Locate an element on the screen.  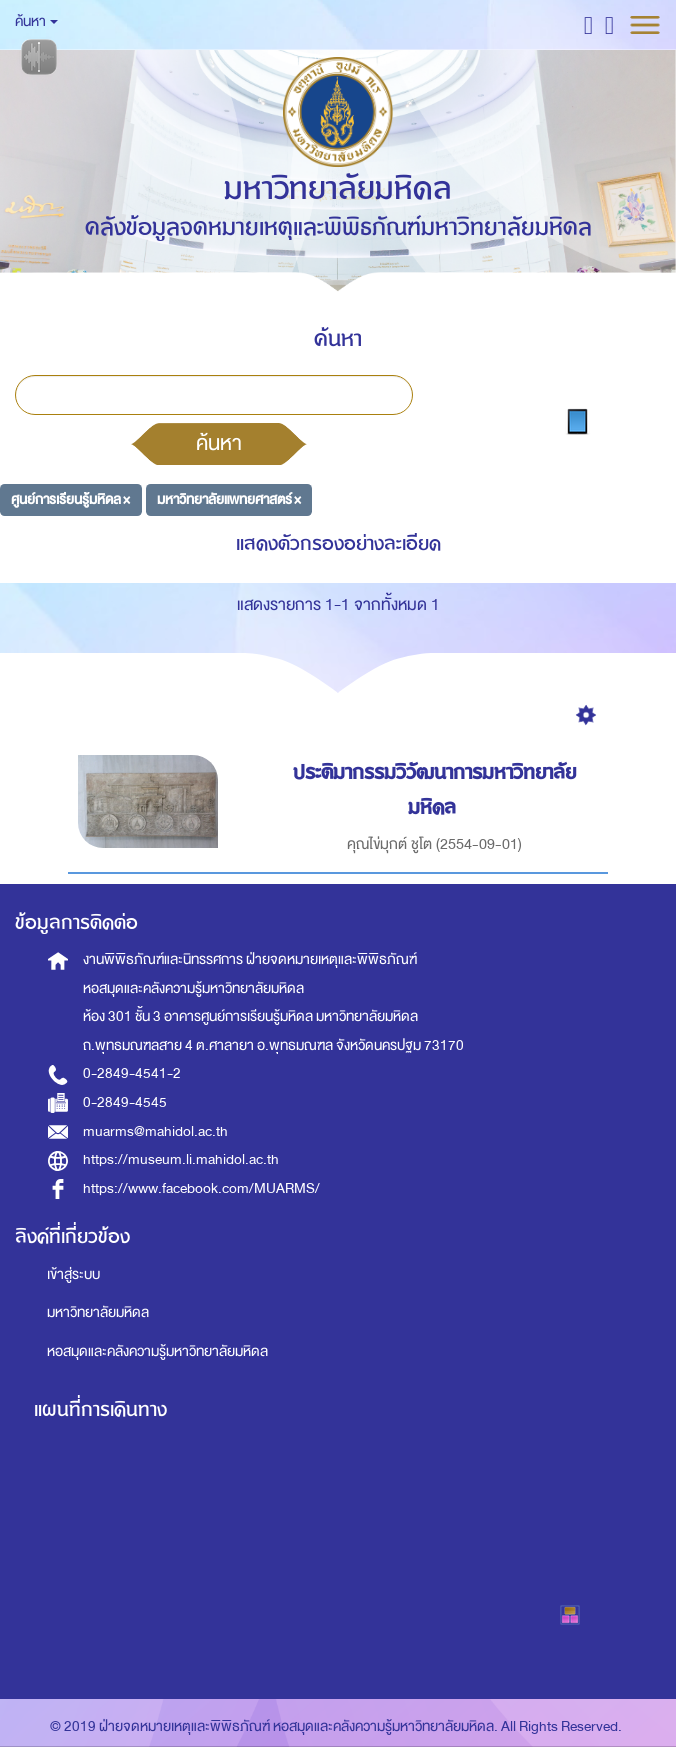
open the voice memos app to record or play audio is located at coordinates (39, 57).